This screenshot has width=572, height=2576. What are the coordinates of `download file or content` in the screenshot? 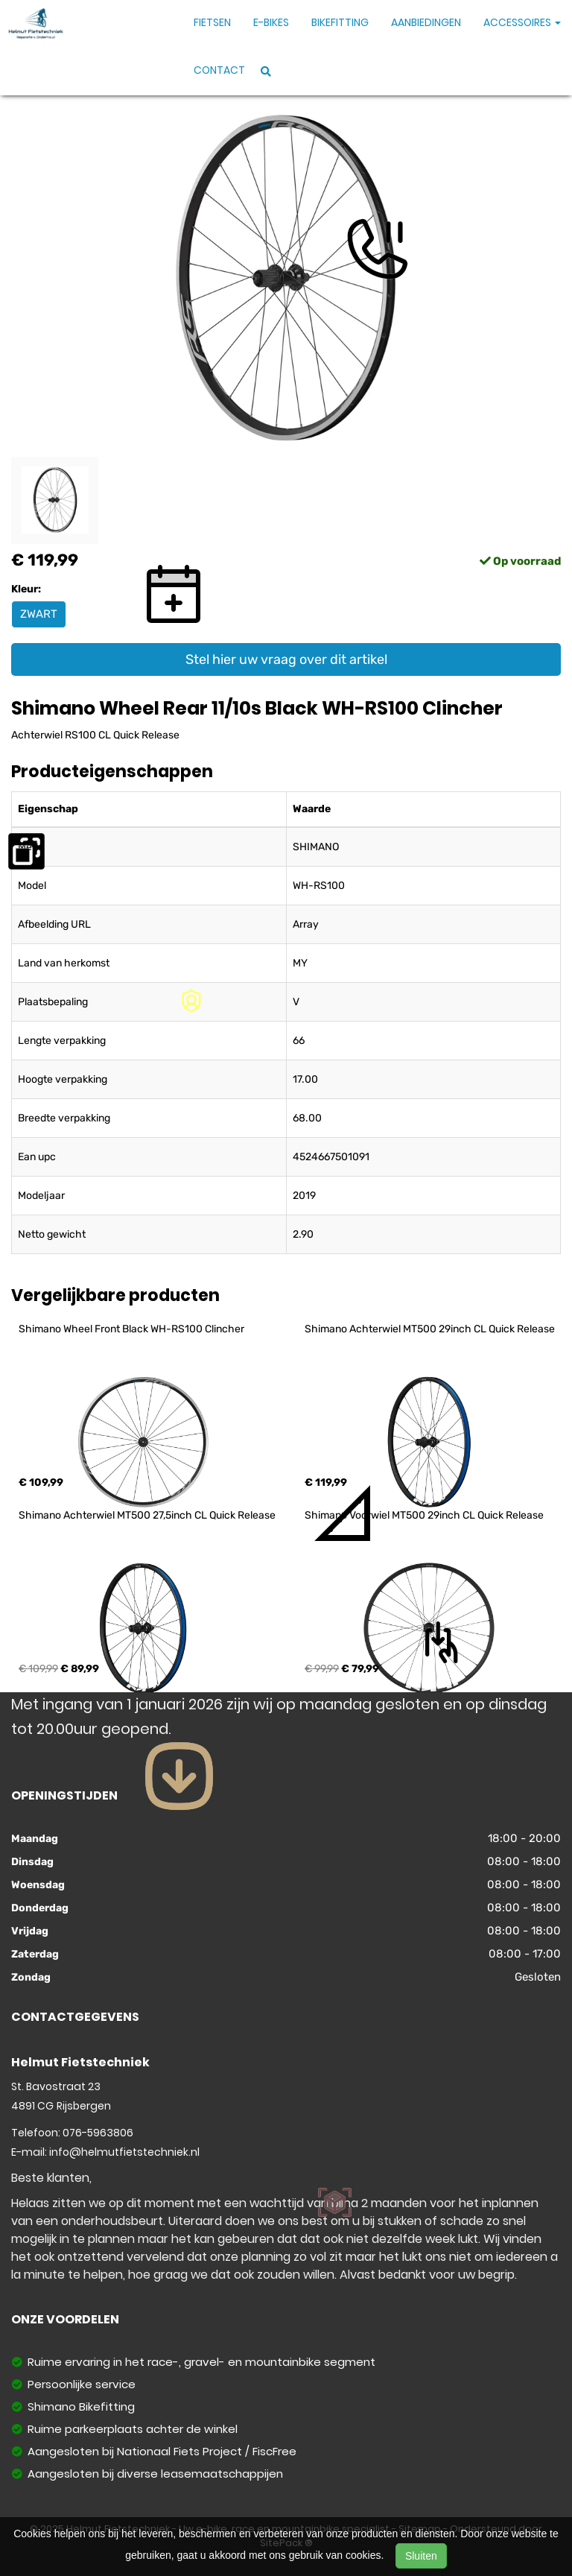 It's located at (179, 1776).